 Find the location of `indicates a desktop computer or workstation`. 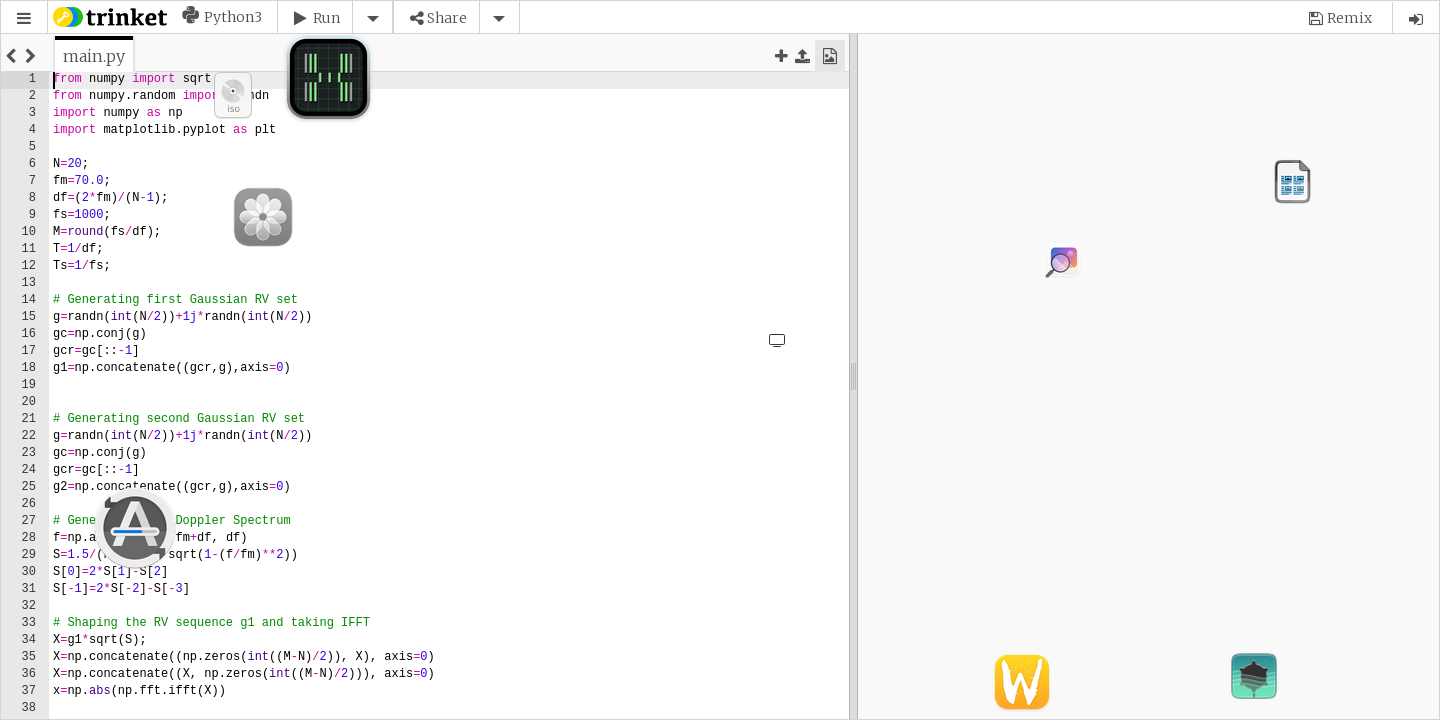

indicates a desktop computer or workstation is located at coordinates (777, 340).